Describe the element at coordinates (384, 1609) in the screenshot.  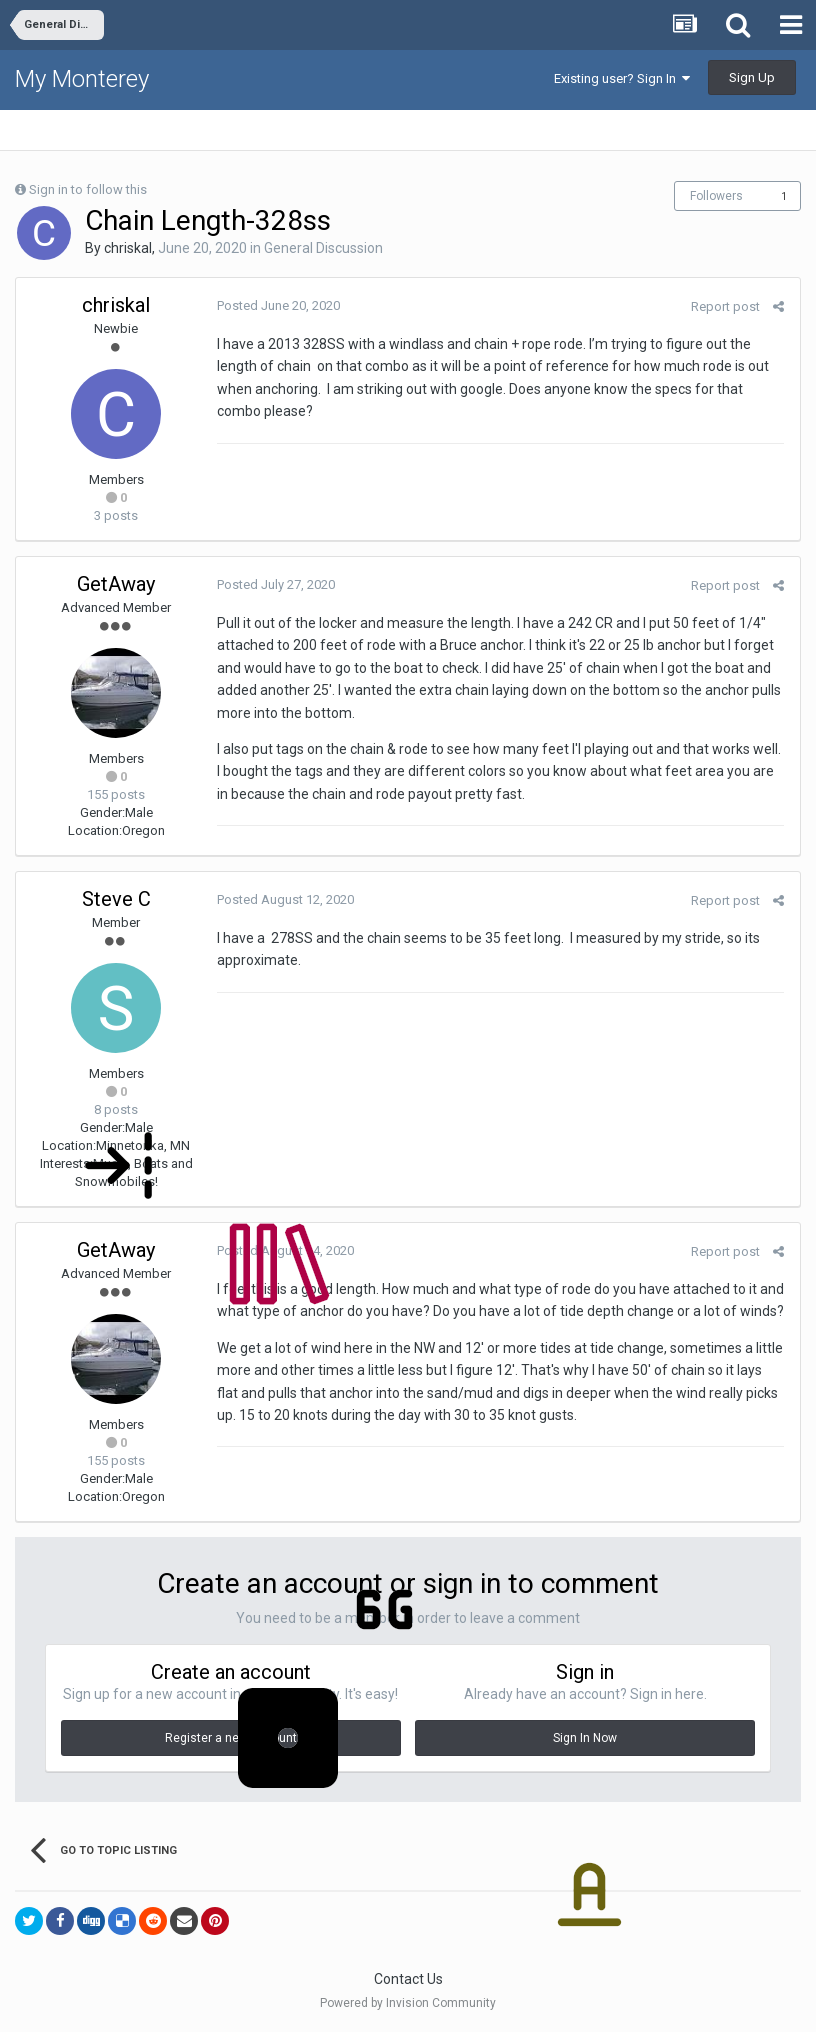
I see `indicates 6G network connectivity status` at that location.